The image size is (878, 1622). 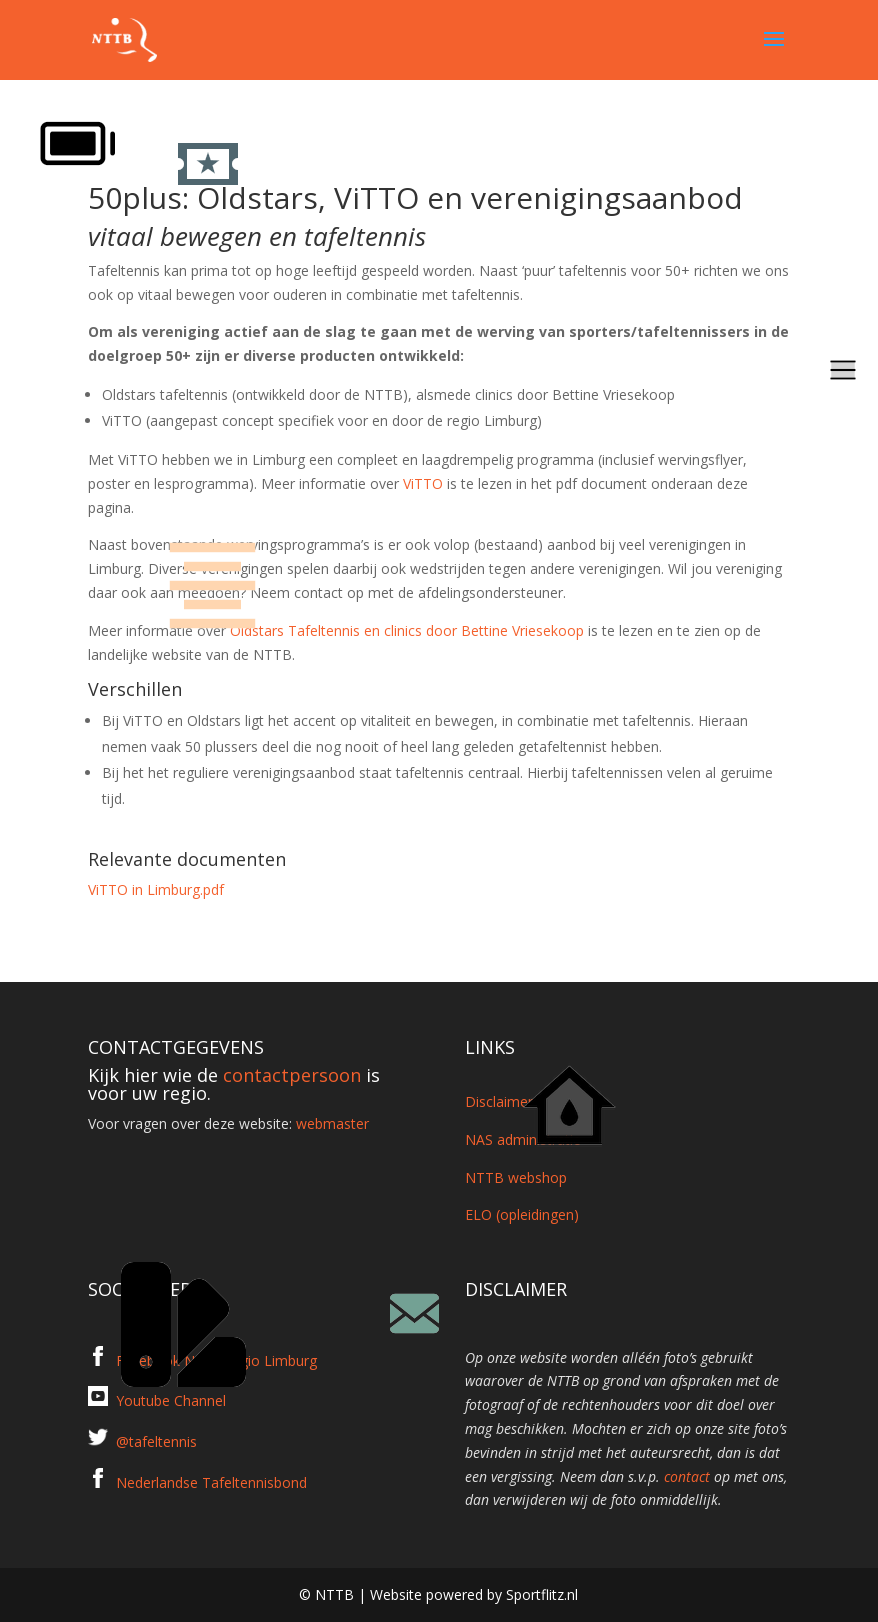 I want to click on open color picker or palette options, so click(x=183, y=1324).